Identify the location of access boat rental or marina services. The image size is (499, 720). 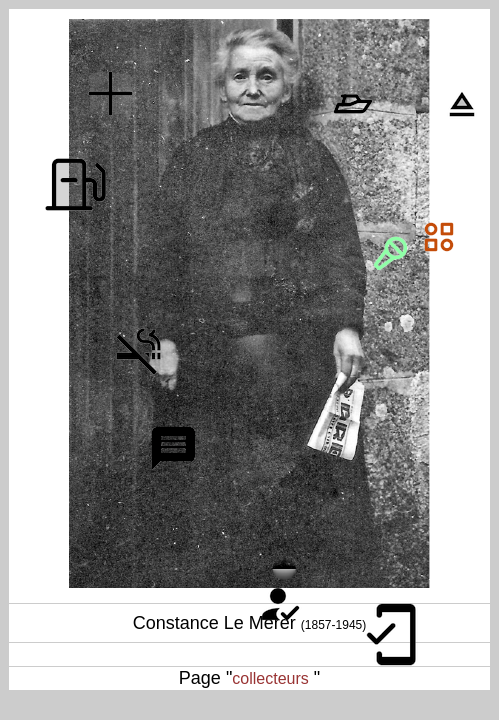
(353, 103).